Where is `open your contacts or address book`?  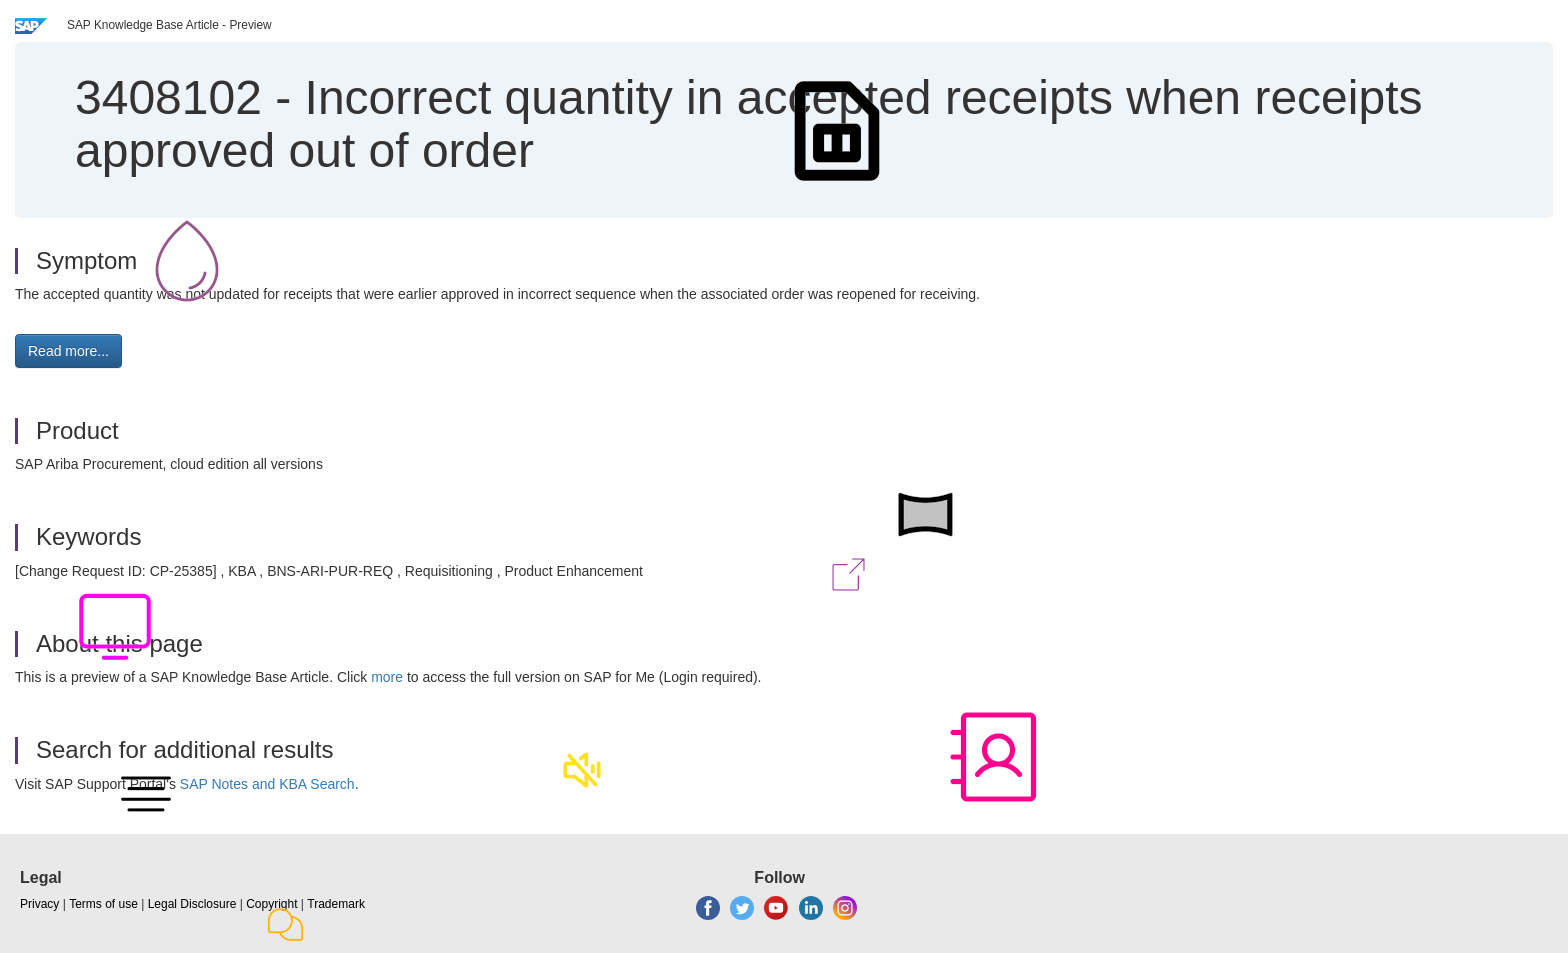 open your contacts or address book is located at coordinates (995, 757).